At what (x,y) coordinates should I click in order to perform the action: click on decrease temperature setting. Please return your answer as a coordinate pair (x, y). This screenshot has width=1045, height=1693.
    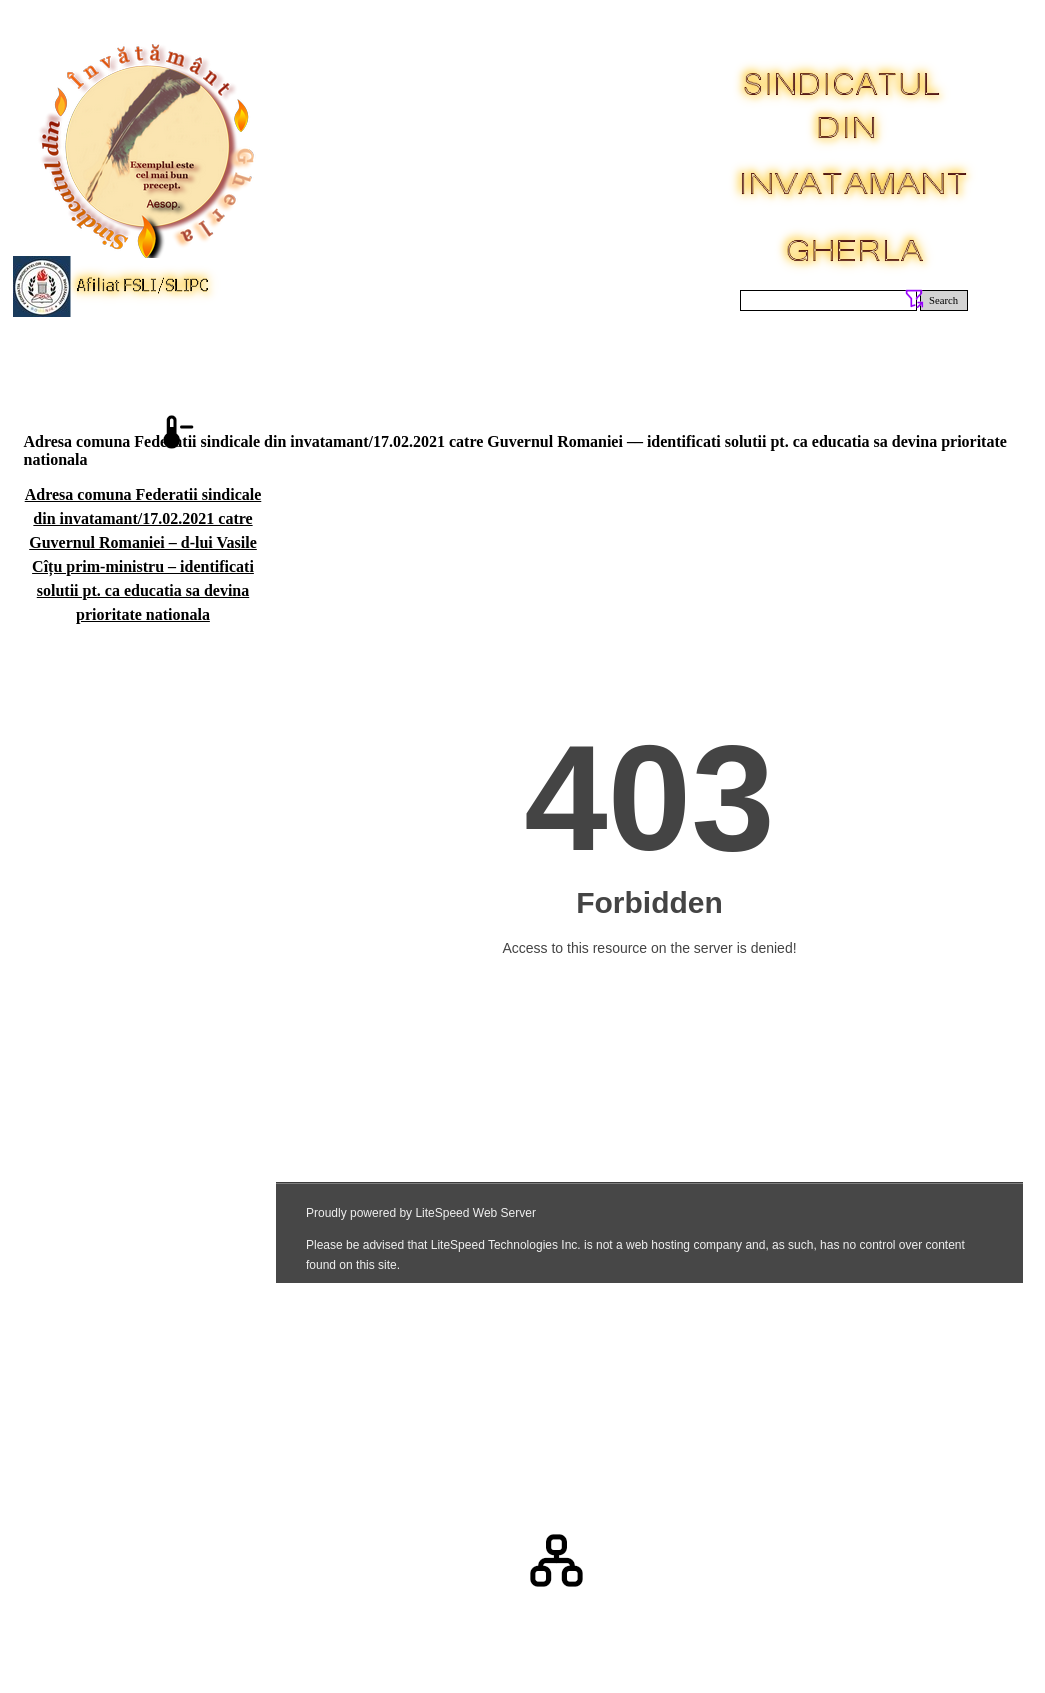
    Looking at the image, I should click on (175, 432).